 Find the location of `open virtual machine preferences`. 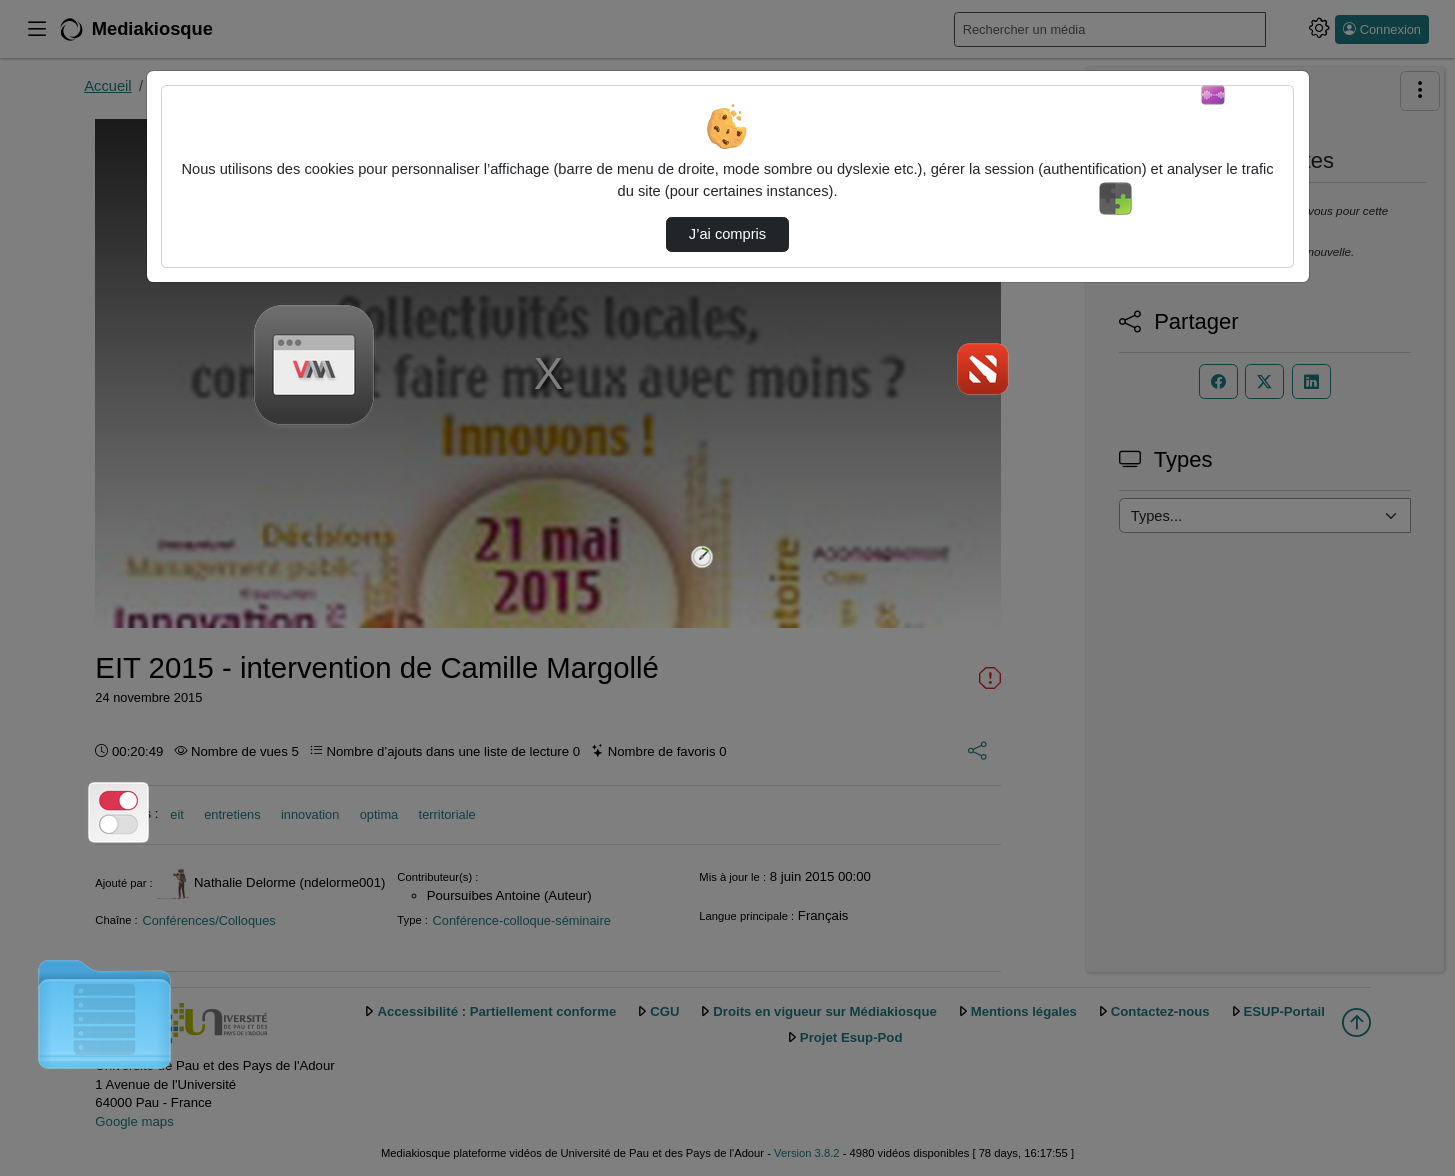

open virtual machine preferences is located at coordinates (314, 365).